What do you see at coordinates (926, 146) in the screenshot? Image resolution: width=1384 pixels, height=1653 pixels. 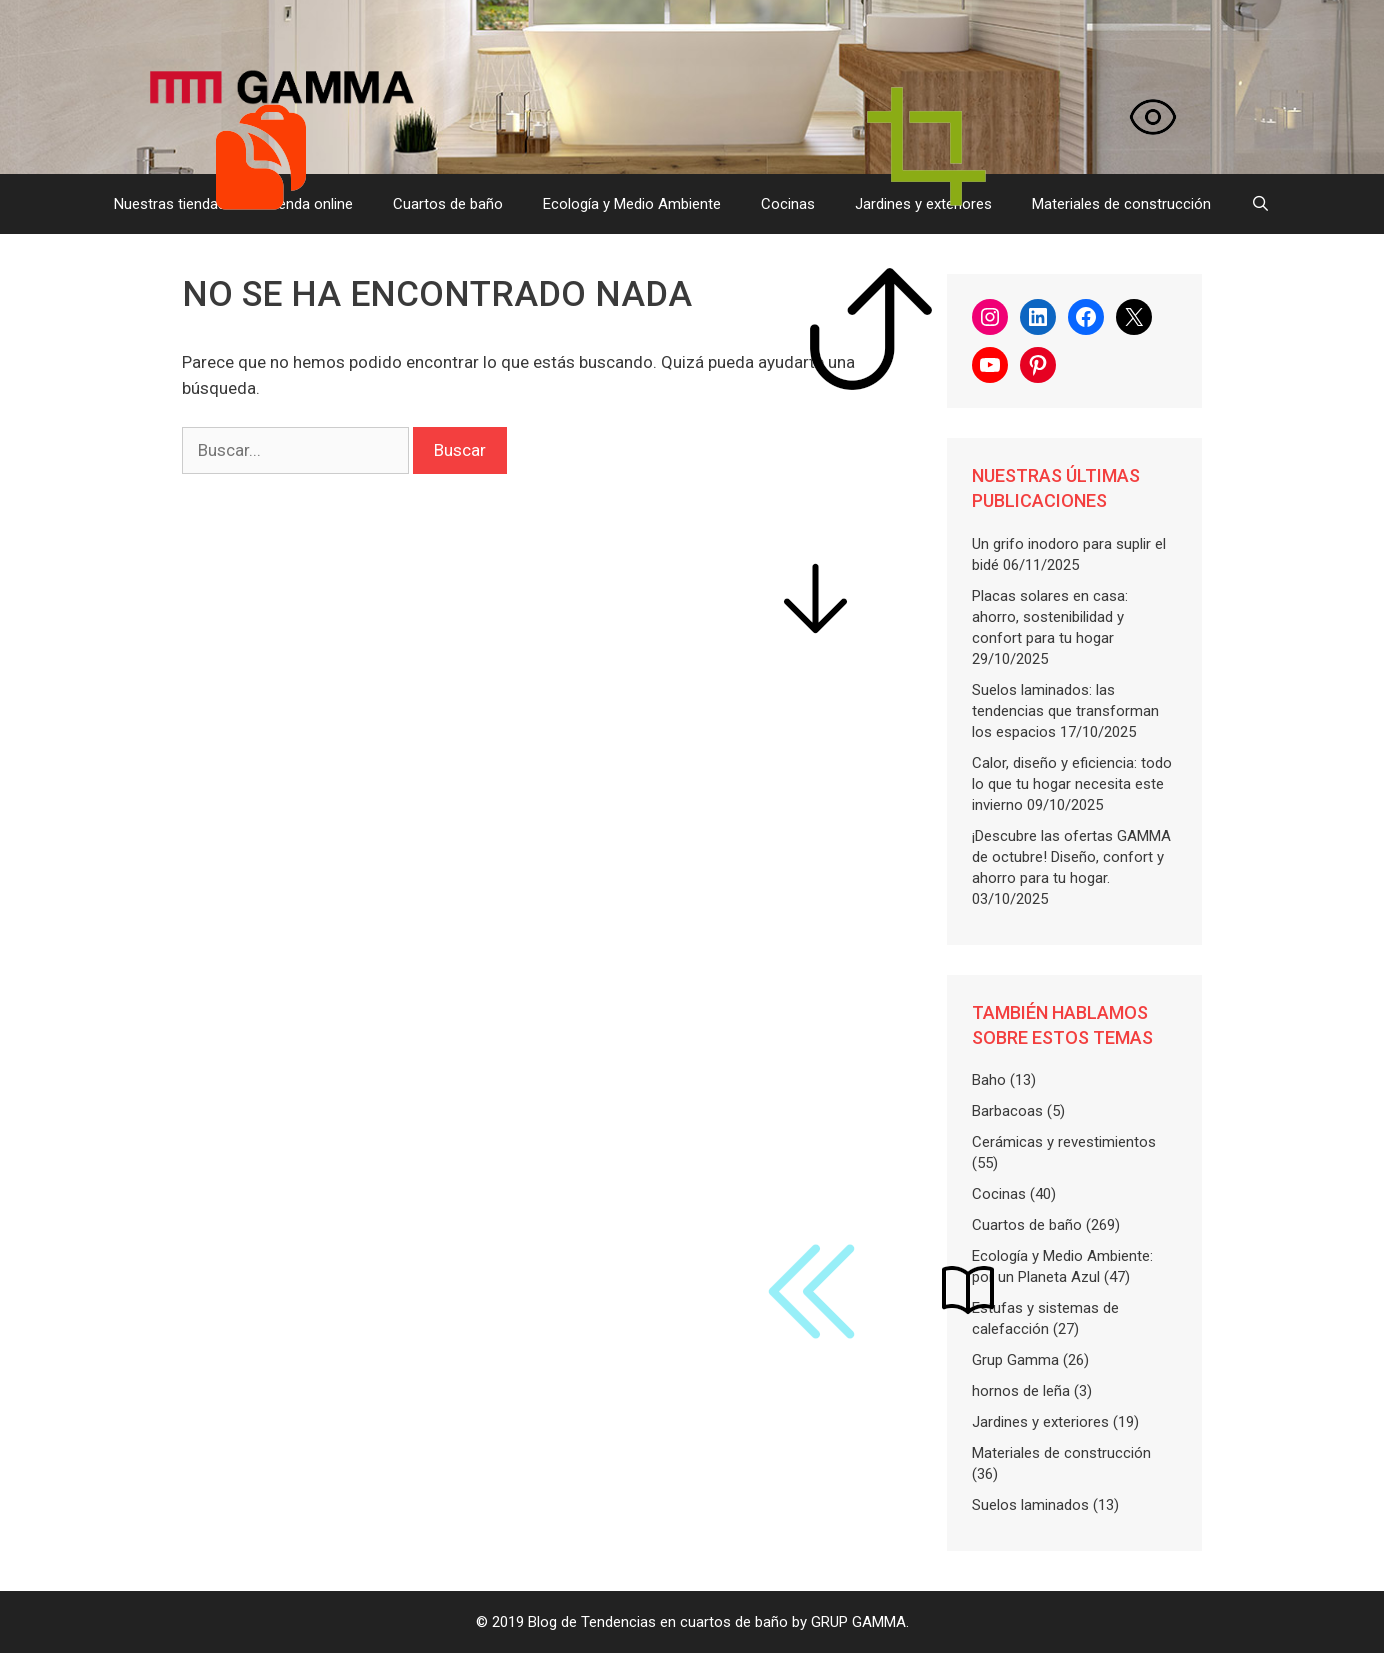 I see `crop an image` at bounding box center [926, 146].